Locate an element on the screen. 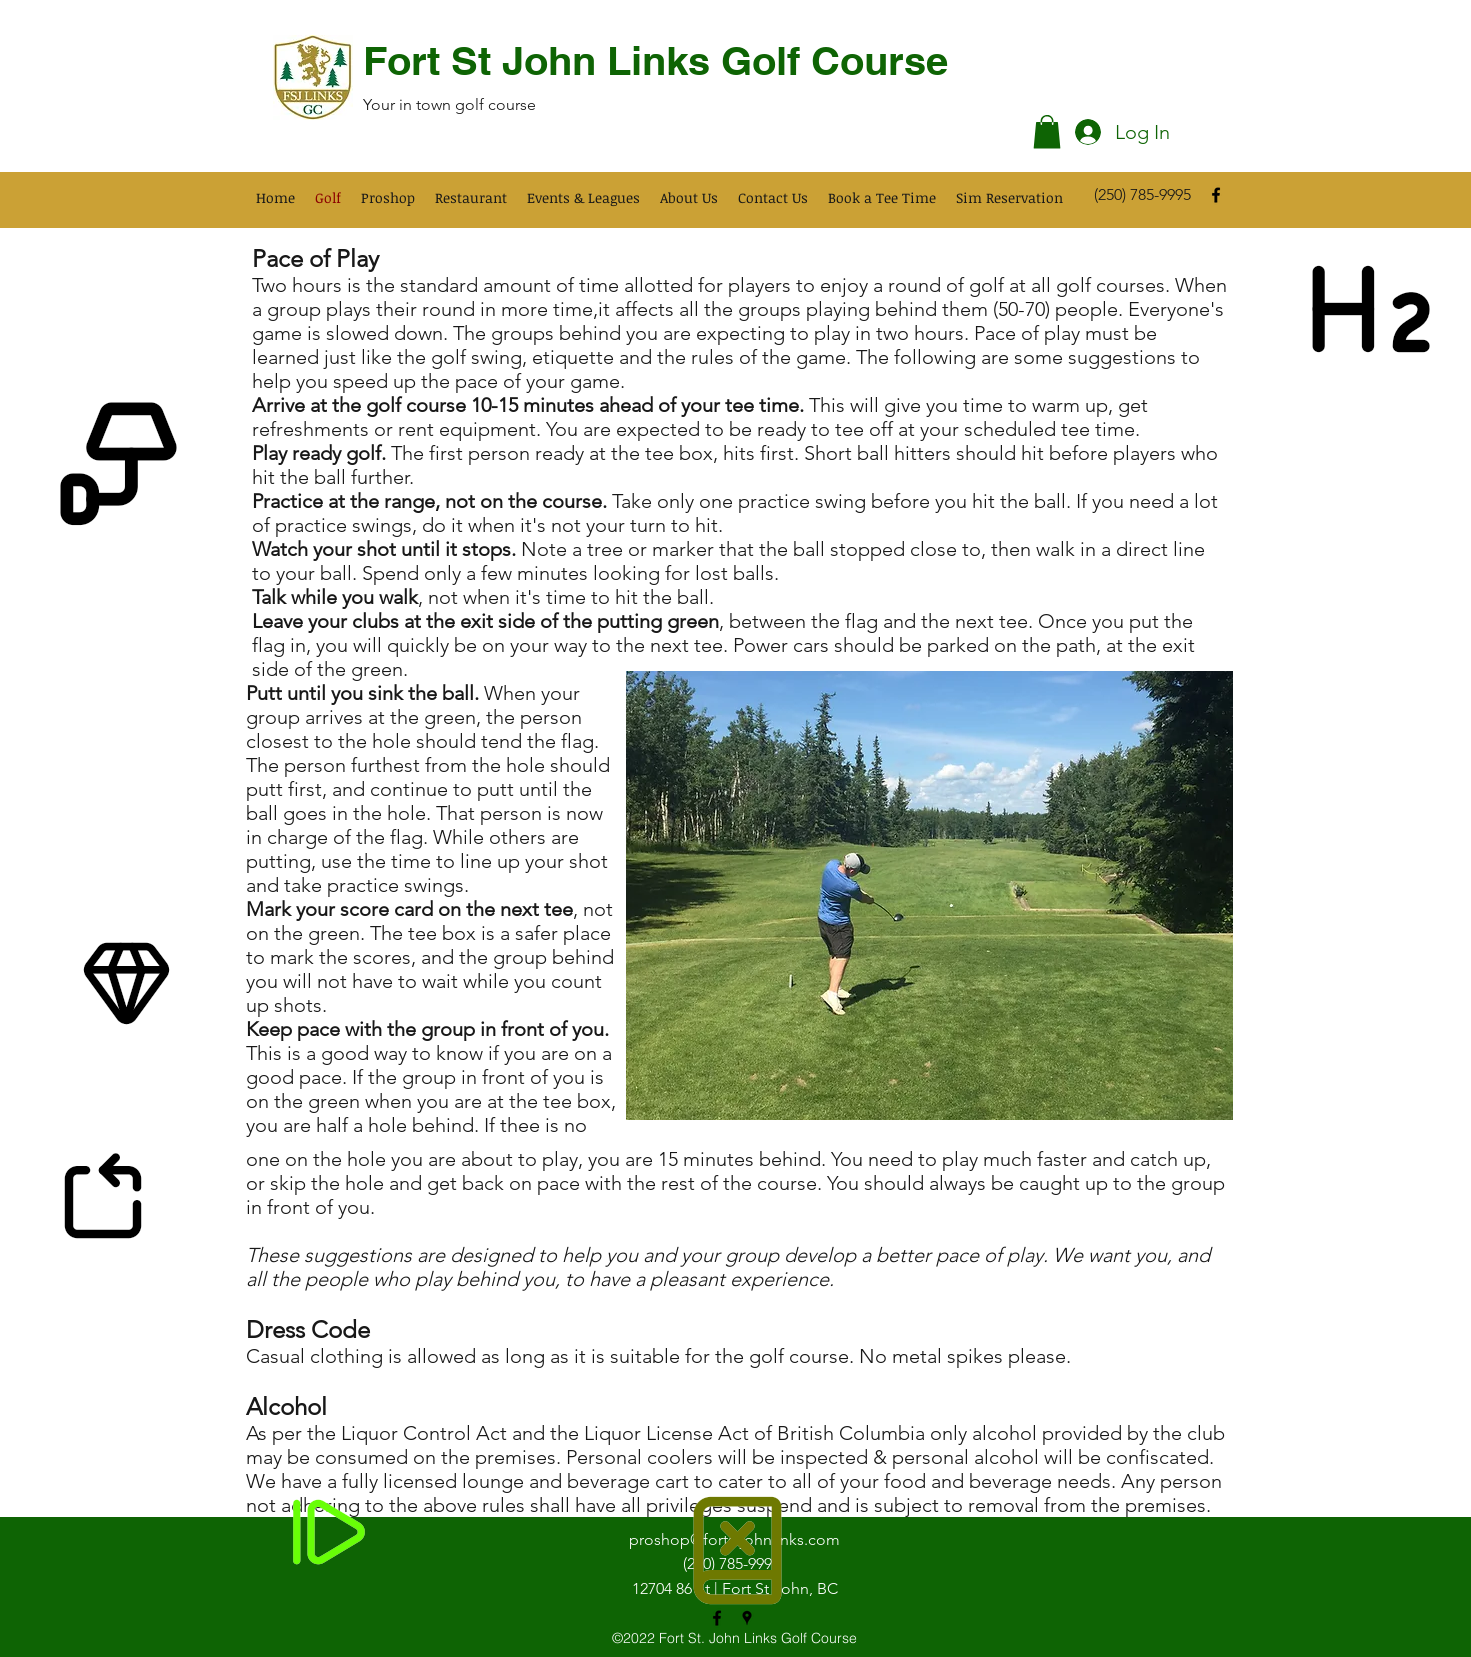 This screenshot has height=1657, width=1471. remove a book from your library is located at coordinates (737, 1550).